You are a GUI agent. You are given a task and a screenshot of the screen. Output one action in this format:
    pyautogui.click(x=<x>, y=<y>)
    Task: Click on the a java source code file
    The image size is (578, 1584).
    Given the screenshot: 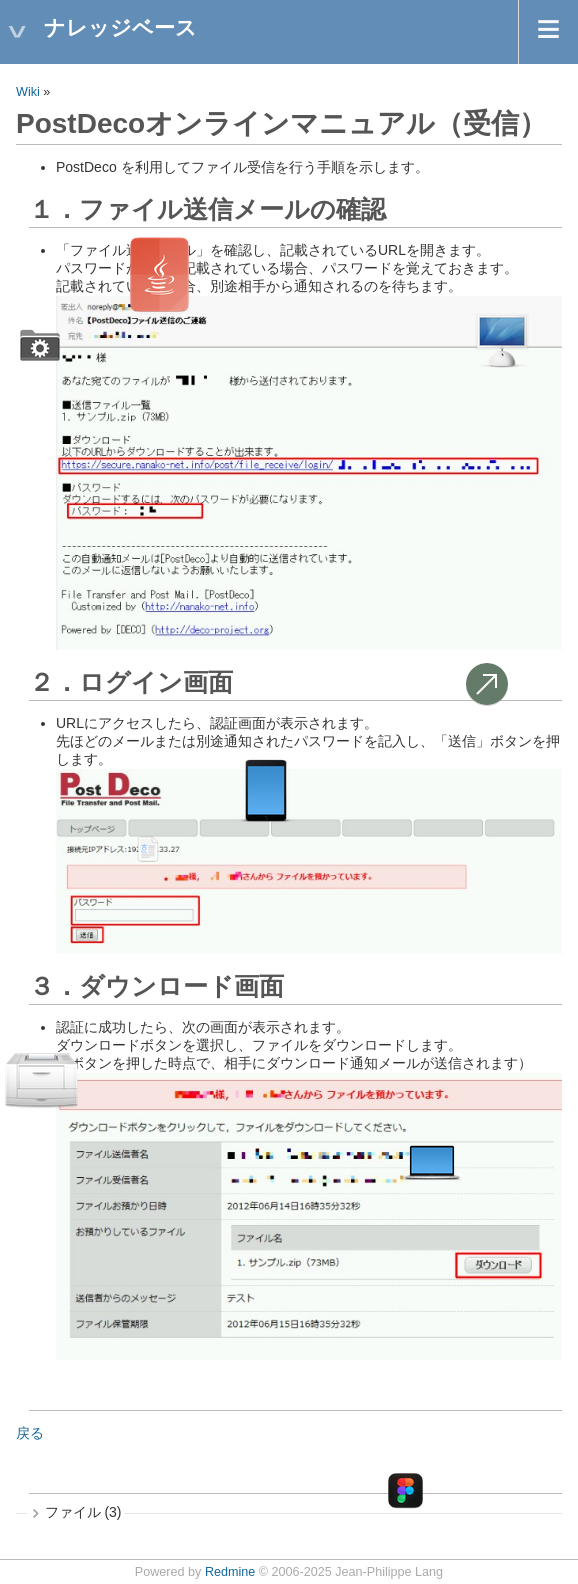 What is the action you would take?
    pyautogui.click(x=159, y=274)
    